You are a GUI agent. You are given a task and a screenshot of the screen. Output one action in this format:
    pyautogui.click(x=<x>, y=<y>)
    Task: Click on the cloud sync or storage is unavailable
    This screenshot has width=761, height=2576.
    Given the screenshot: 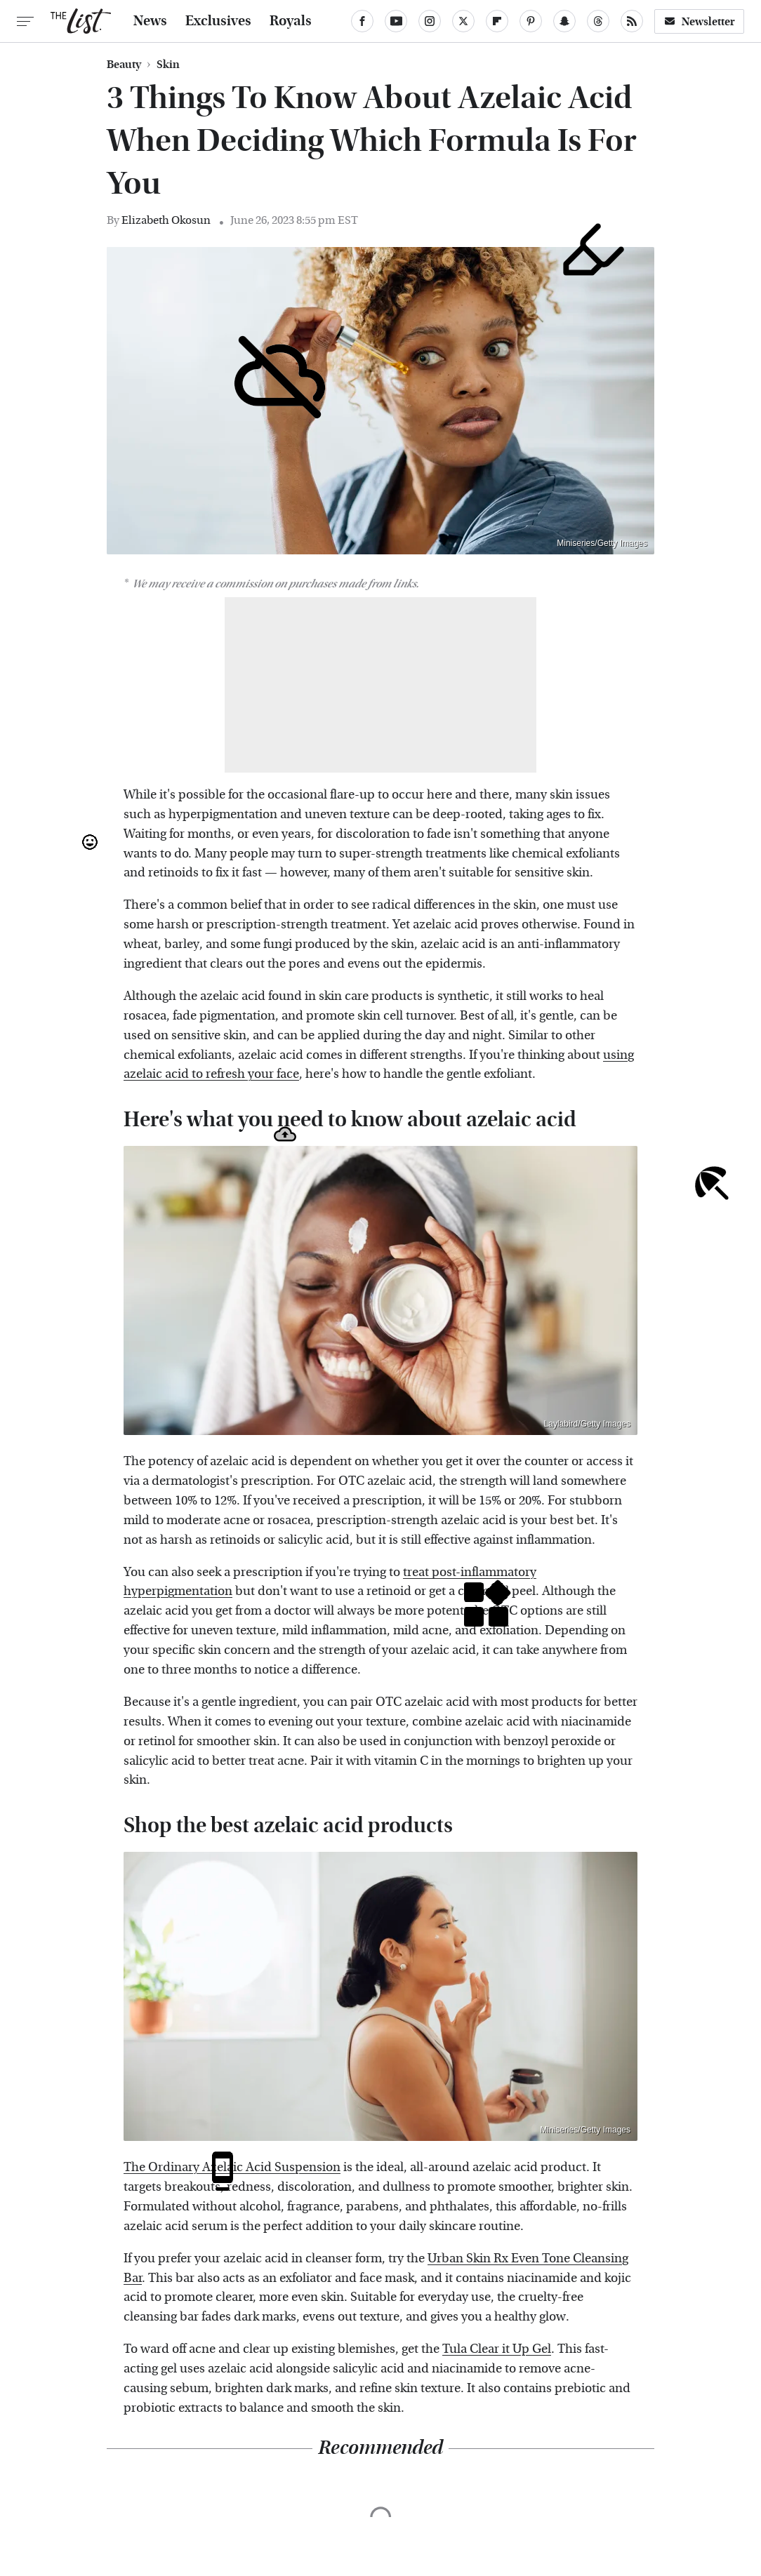 What is the action you would take?
    pyautogui.click(x=279, y=377)
    